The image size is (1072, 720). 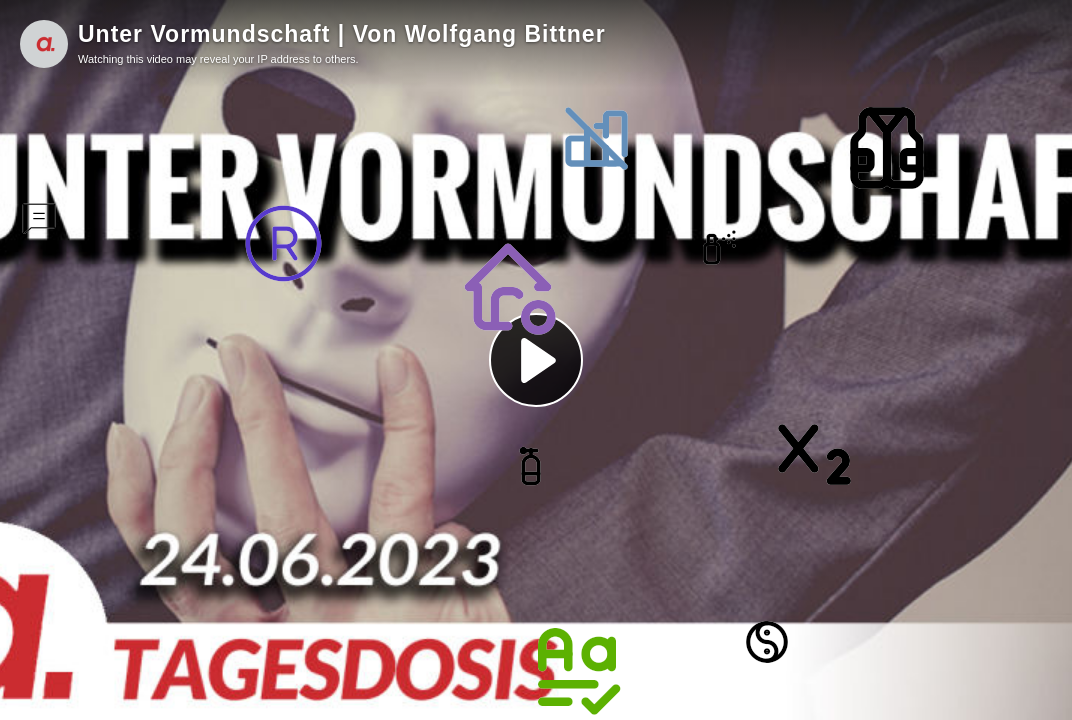 What do you see at coordinates (508, 287) in the screenshot?
I see `home location with active status indicator` at bounding box center [508, 287].